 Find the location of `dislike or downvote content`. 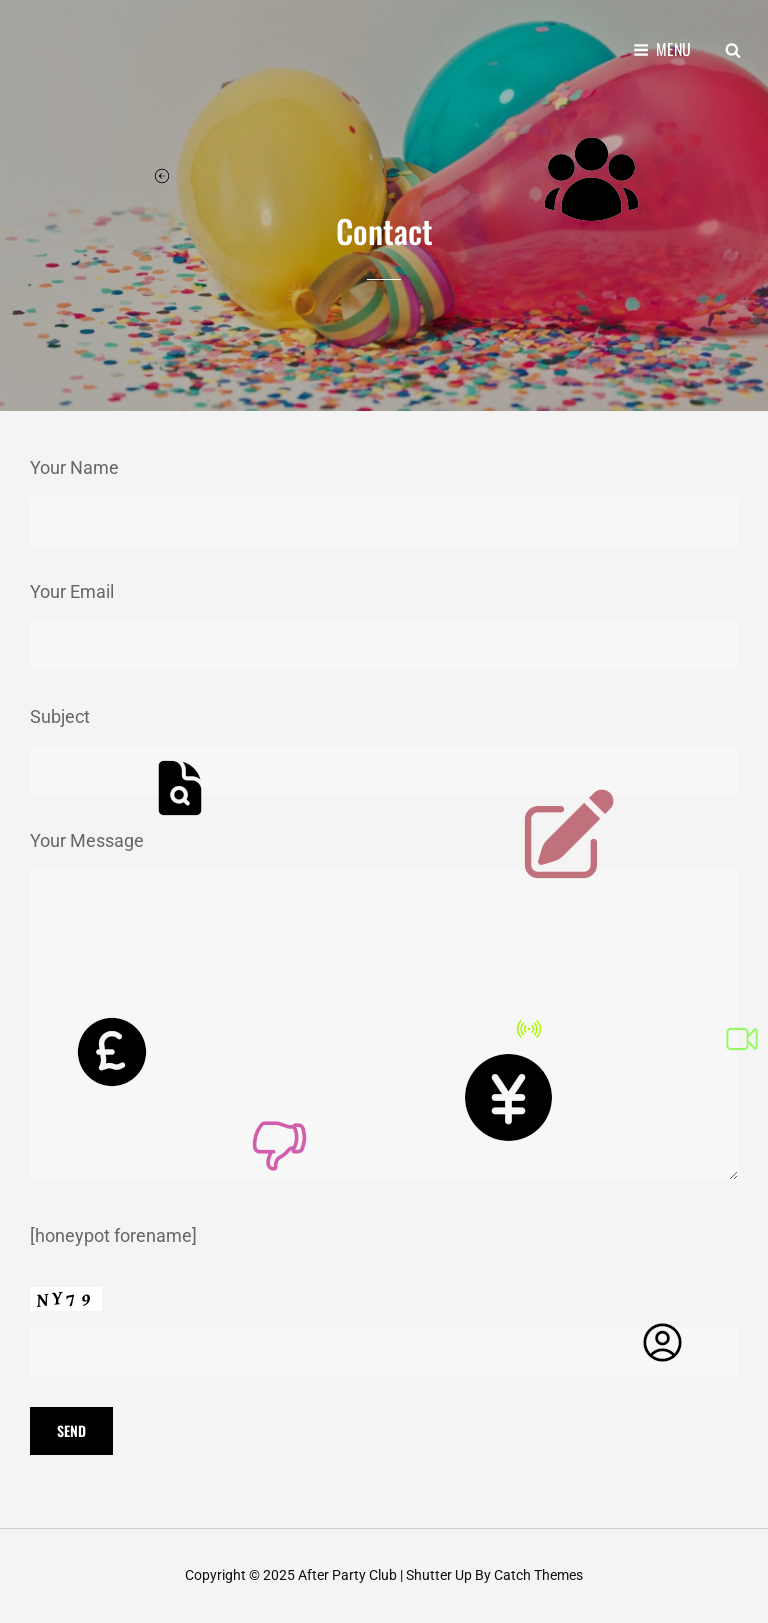

dislike or downvote content is located at coordinates (279, 1143).